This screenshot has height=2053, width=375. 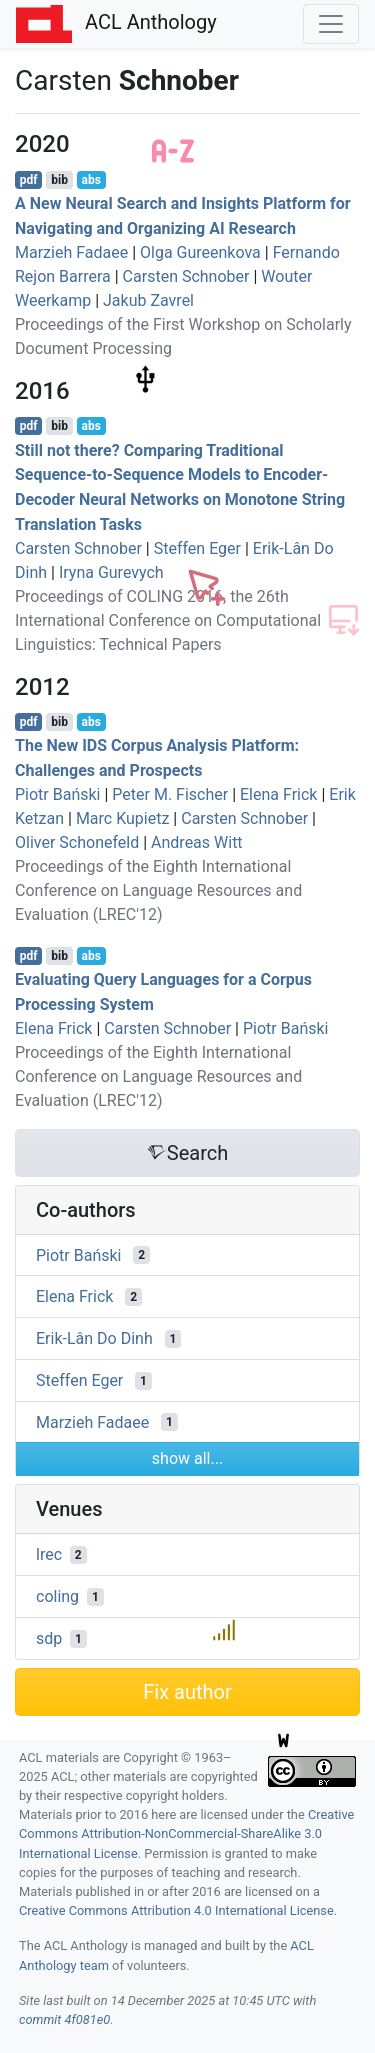 What do you see at coordinates (145, 379) in the screenshot?
I see `connect a USB device` at bounding box center [145, 379].